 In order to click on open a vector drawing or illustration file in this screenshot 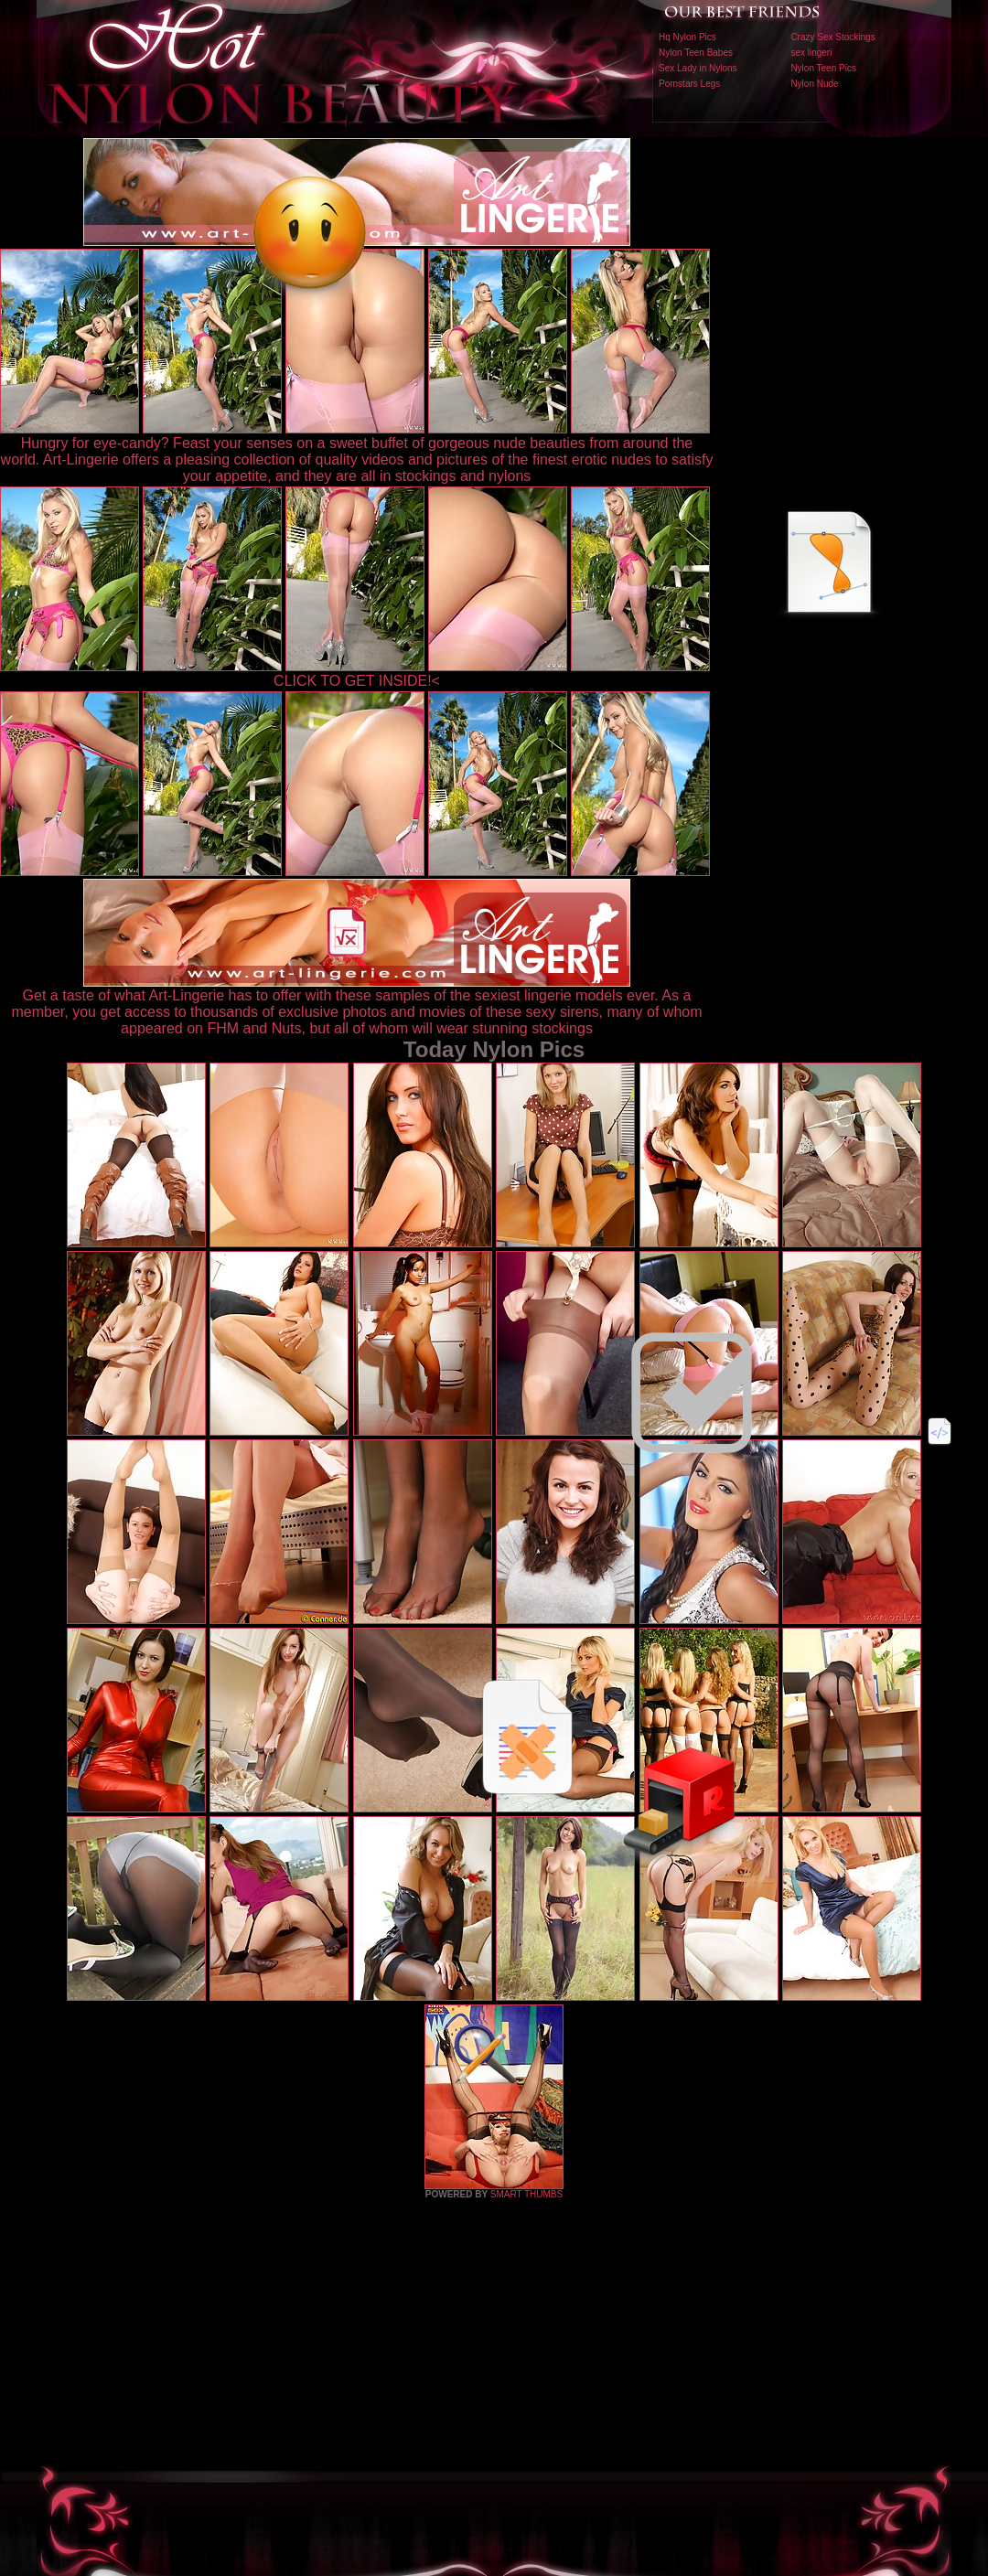, I will do `click(831, 561)`.